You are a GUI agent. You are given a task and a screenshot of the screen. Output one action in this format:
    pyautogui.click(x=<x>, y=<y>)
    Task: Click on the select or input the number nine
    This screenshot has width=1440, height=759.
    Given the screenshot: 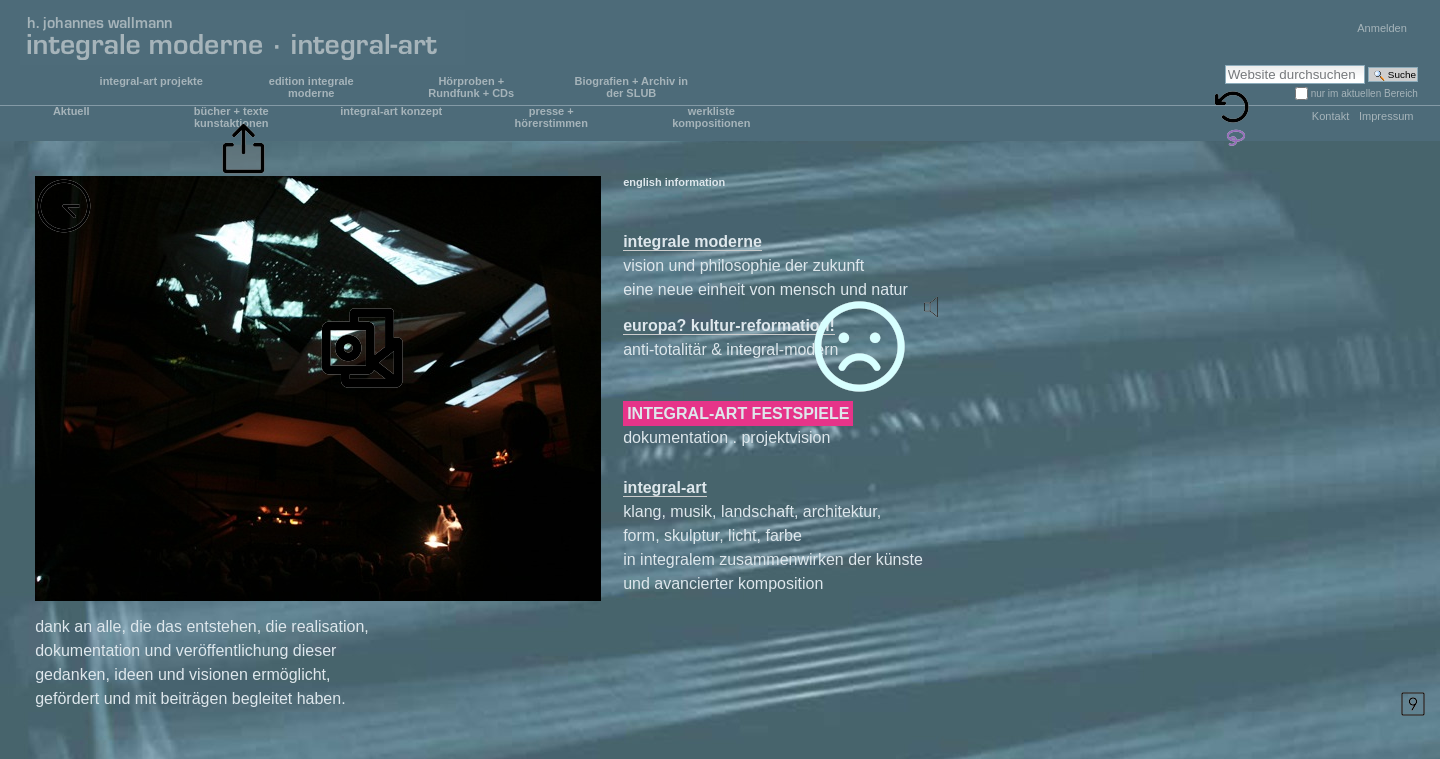 What is the action you would take?
    pyautogui.click(x=1413, y=704)
    